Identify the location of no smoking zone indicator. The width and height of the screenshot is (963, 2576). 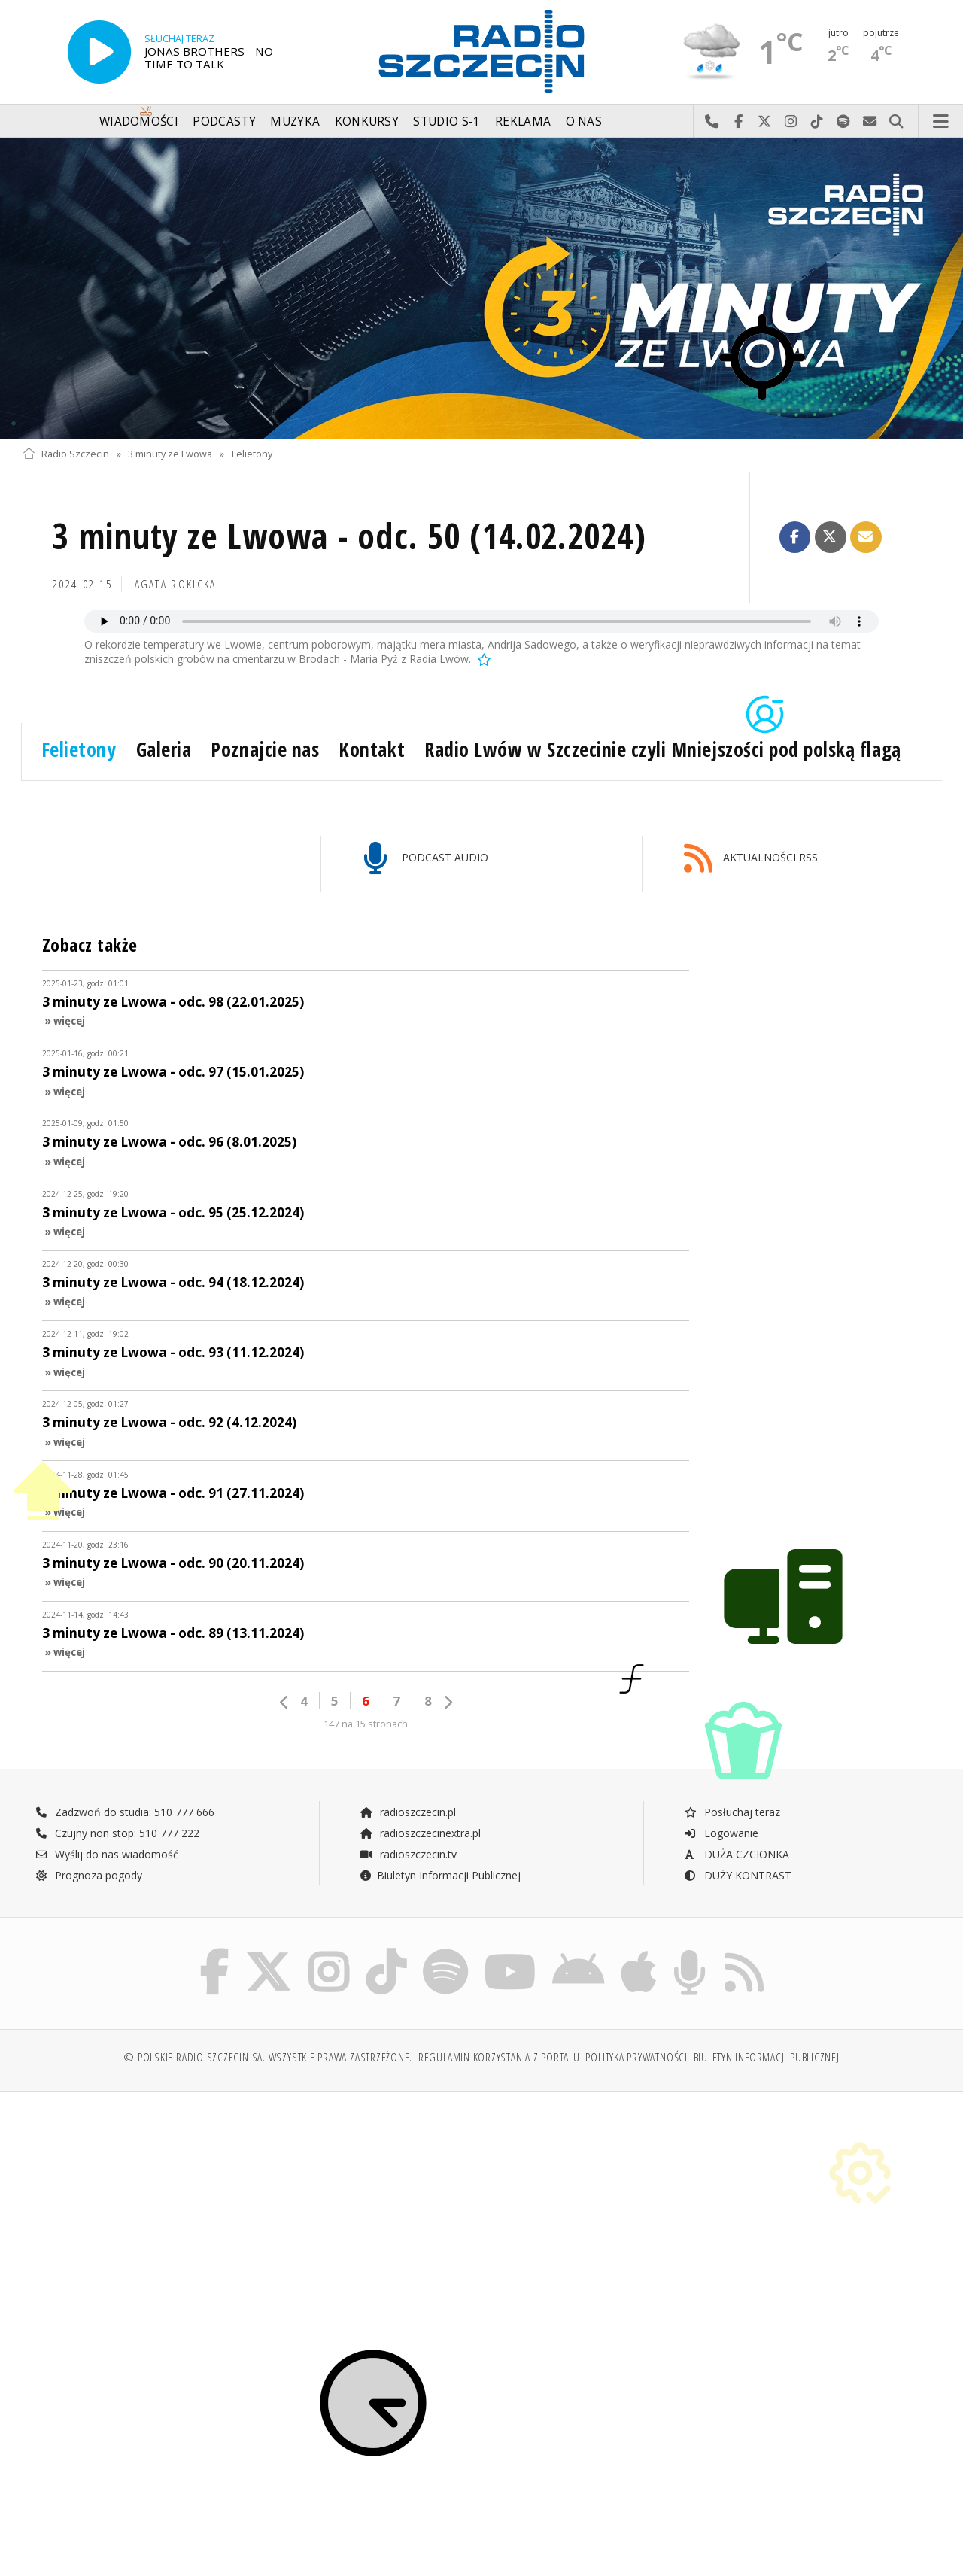
(146, 112).